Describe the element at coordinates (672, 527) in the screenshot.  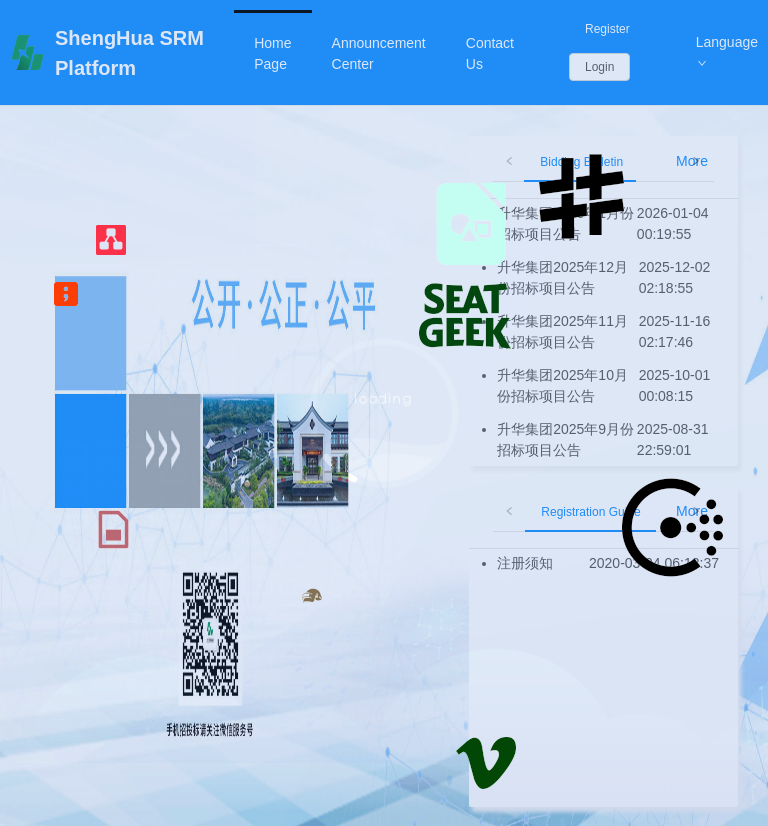
I see `HashiCorp Consul logo` at that location.